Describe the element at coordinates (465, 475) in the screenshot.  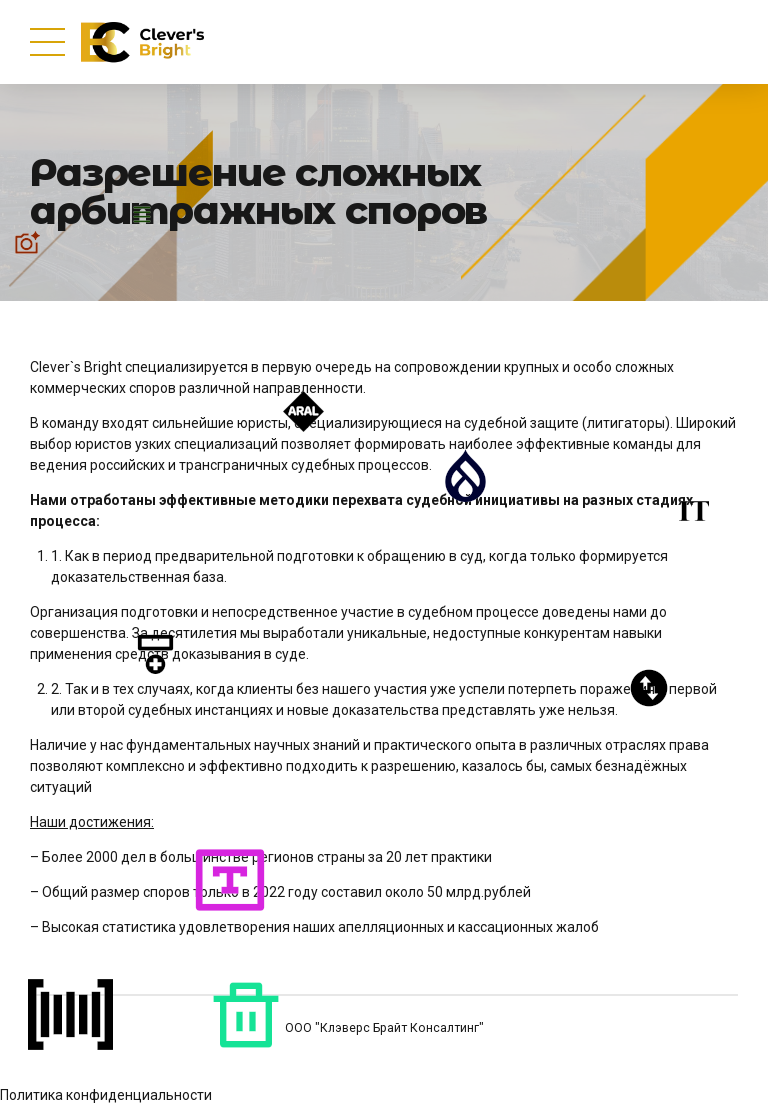
I see `link to drupal CMS platform` at that location.